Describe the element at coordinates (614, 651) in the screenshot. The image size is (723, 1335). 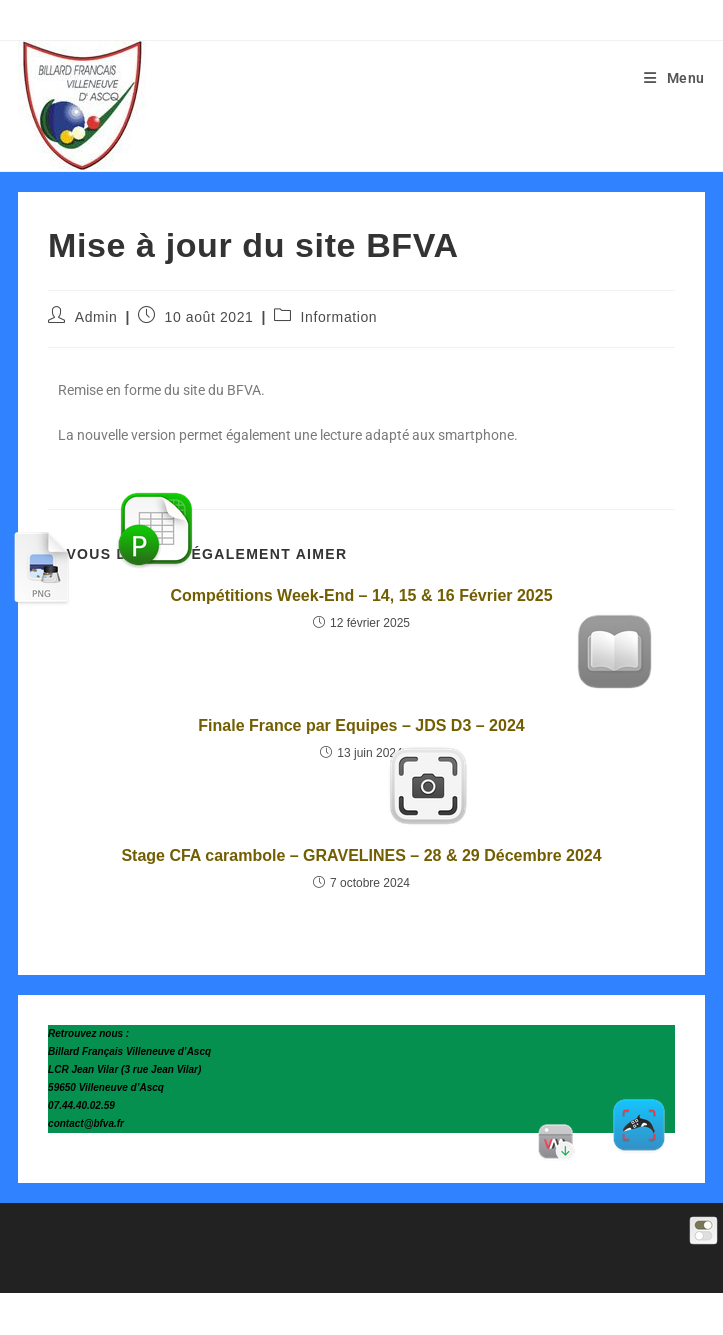
I see `open the Books app` at that location.